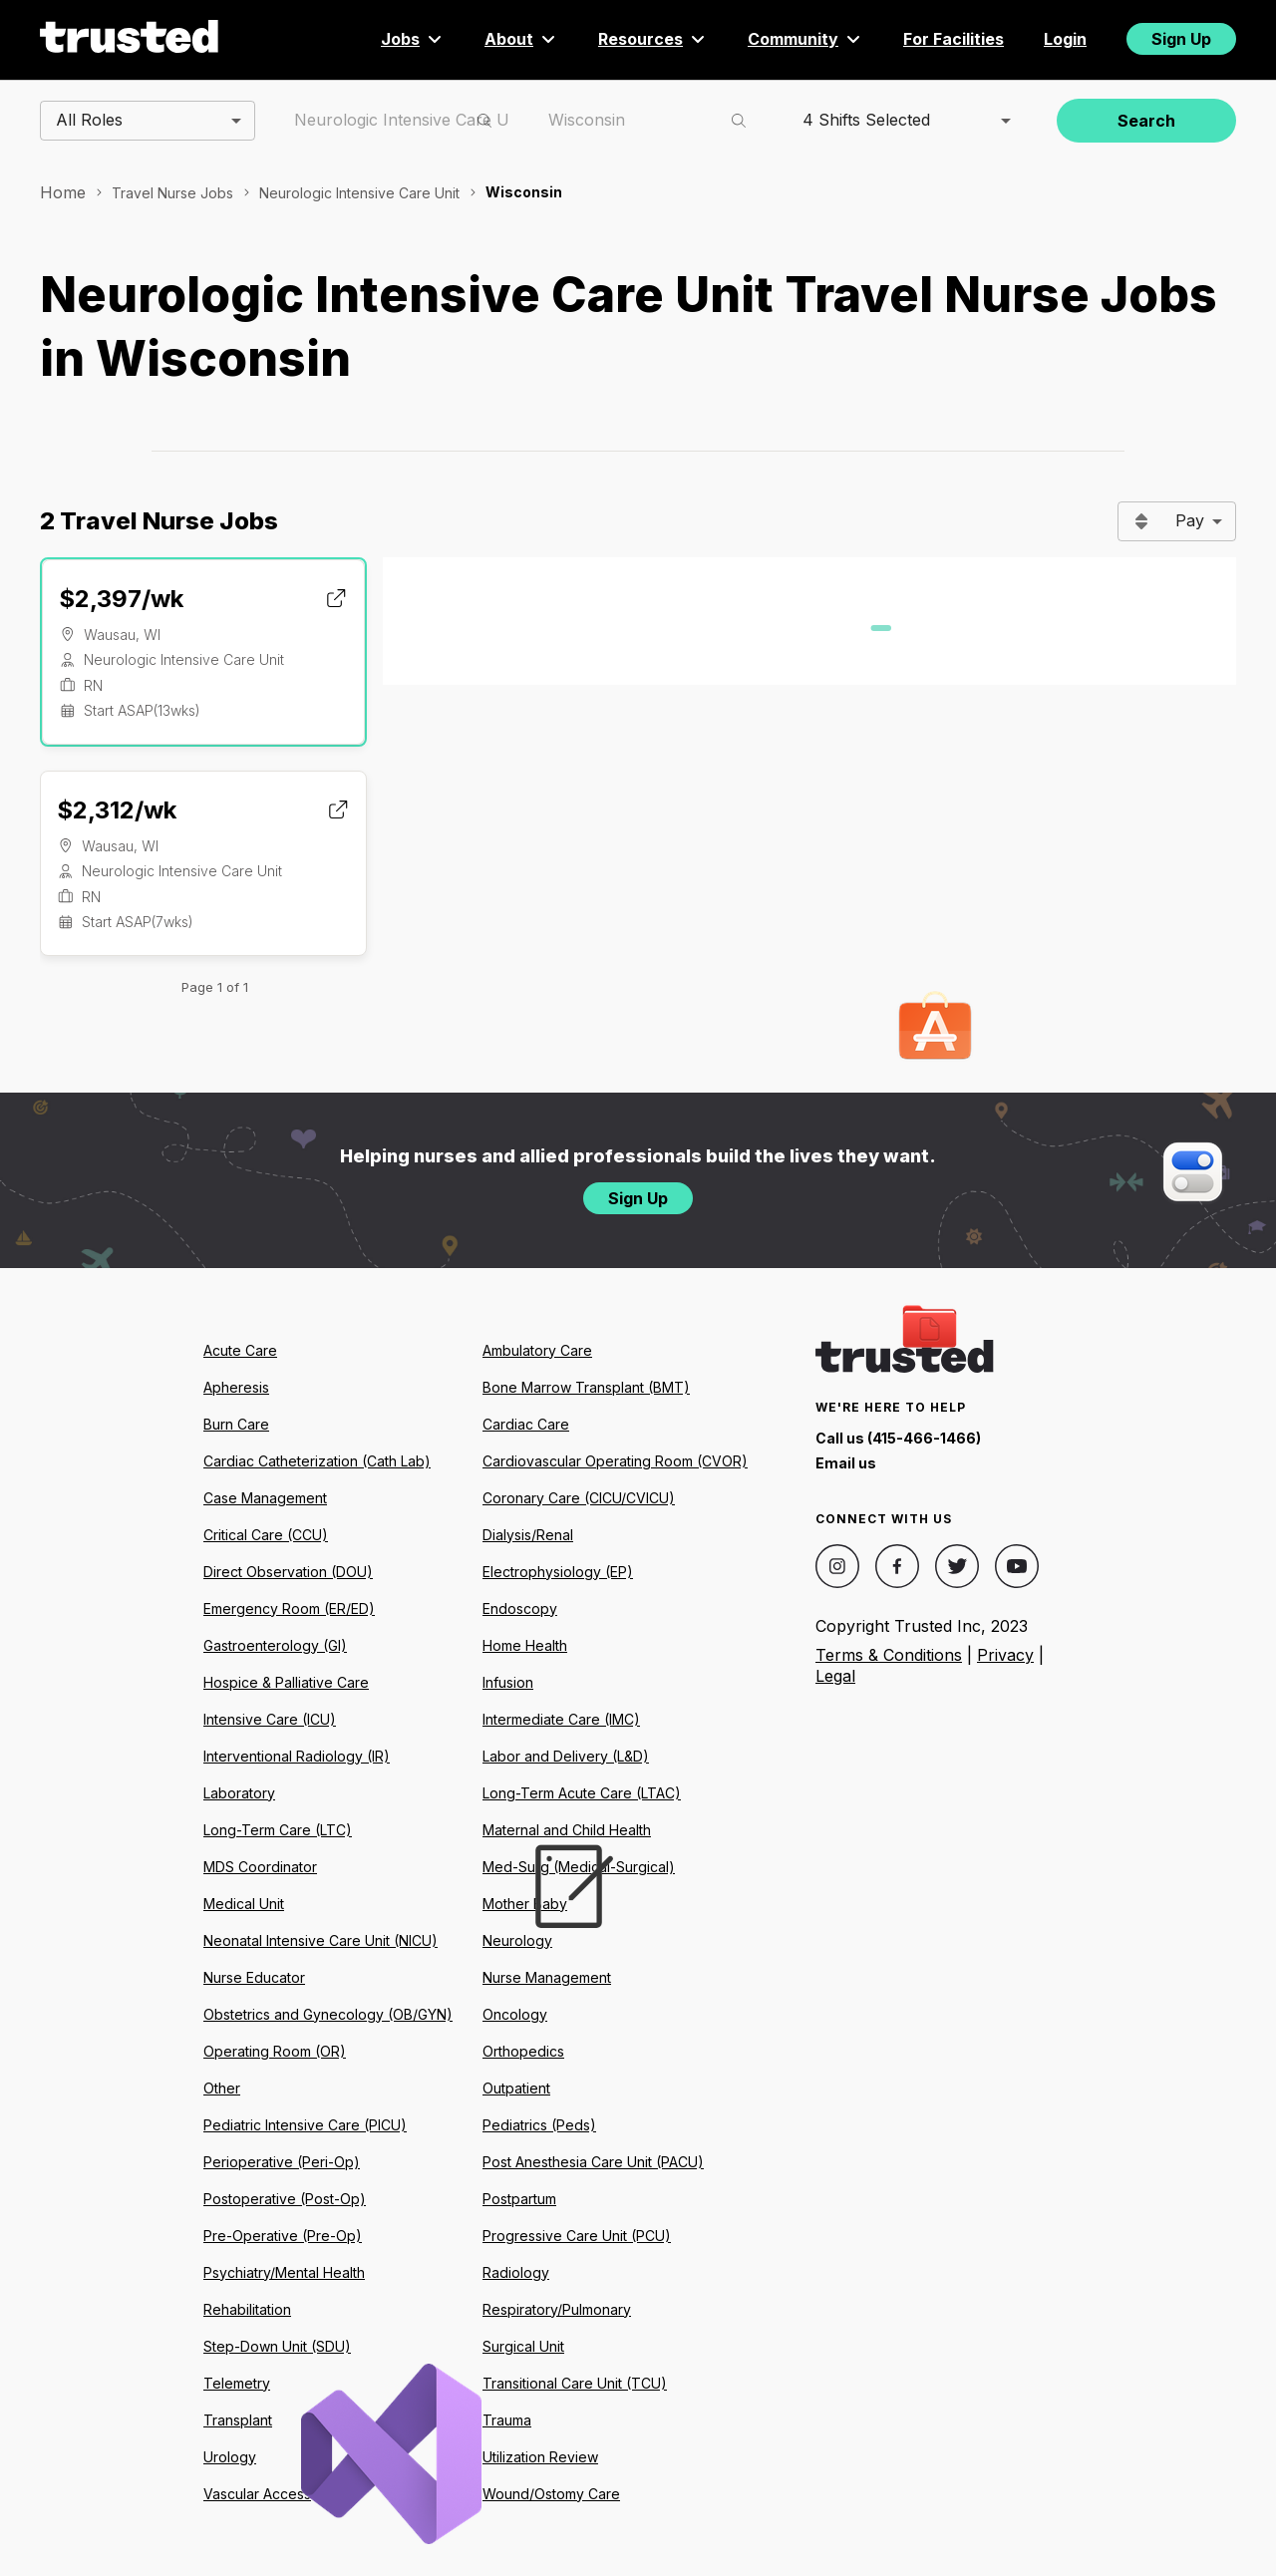 This screenshot has width=1276, height=2576. Describe the element at coordinates (929, 1326) in the screenshot. I see `open your documents folder` at that location.